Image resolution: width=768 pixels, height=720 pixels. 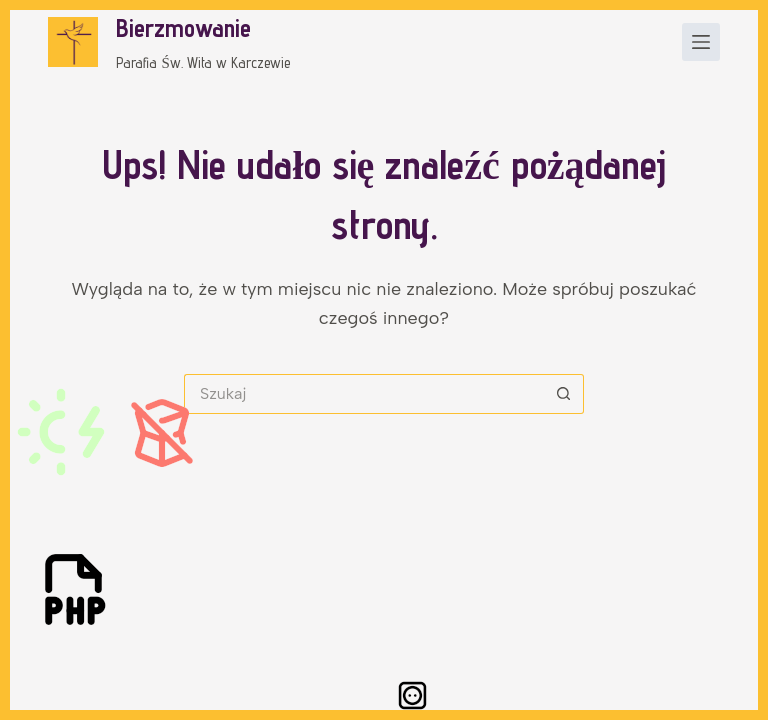 What do you see at coordinates (162, 433) in the screenshot?
I see `disable 3D object rendering` at bounding box center [162, 433].